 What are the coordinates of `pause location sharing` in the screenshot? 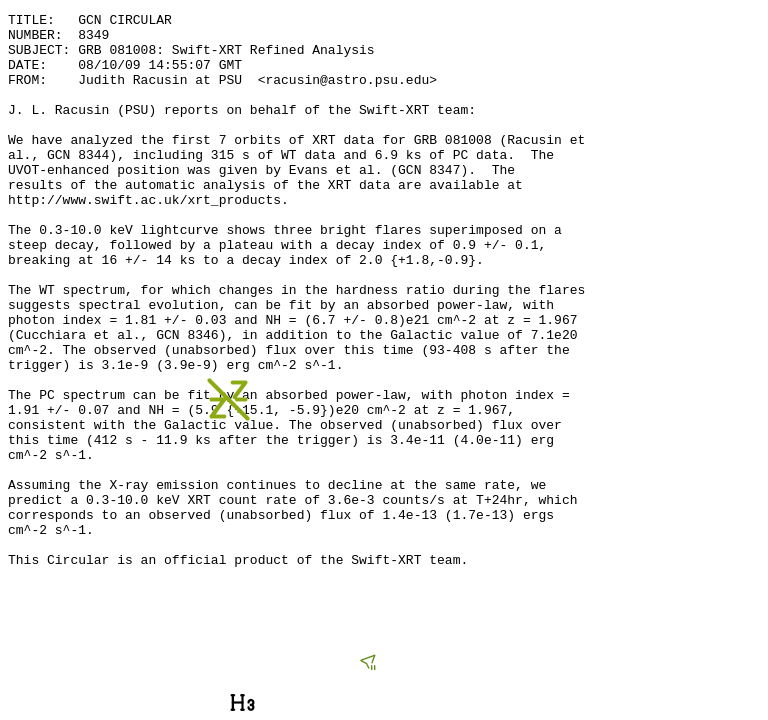 It's located at (368, 662).